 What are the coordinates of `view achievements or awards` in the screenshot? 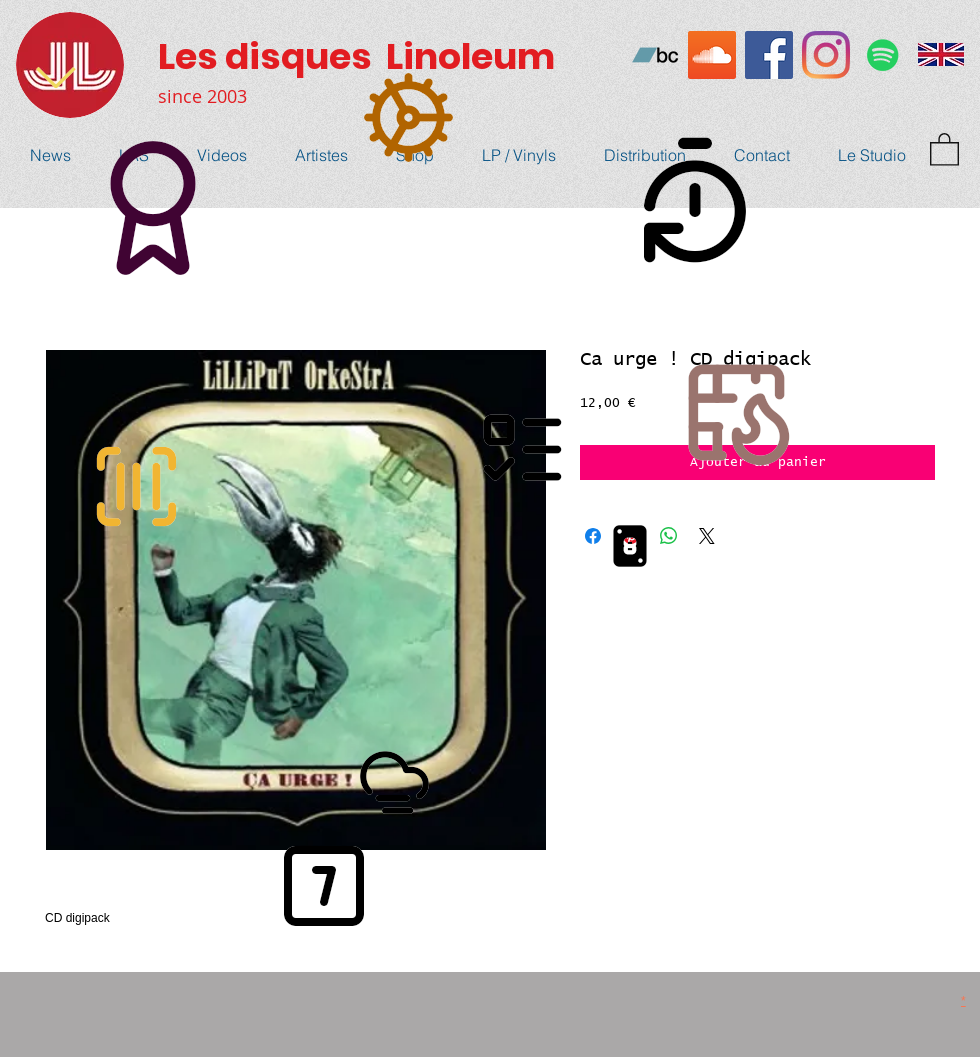 It's located at (153, 208).